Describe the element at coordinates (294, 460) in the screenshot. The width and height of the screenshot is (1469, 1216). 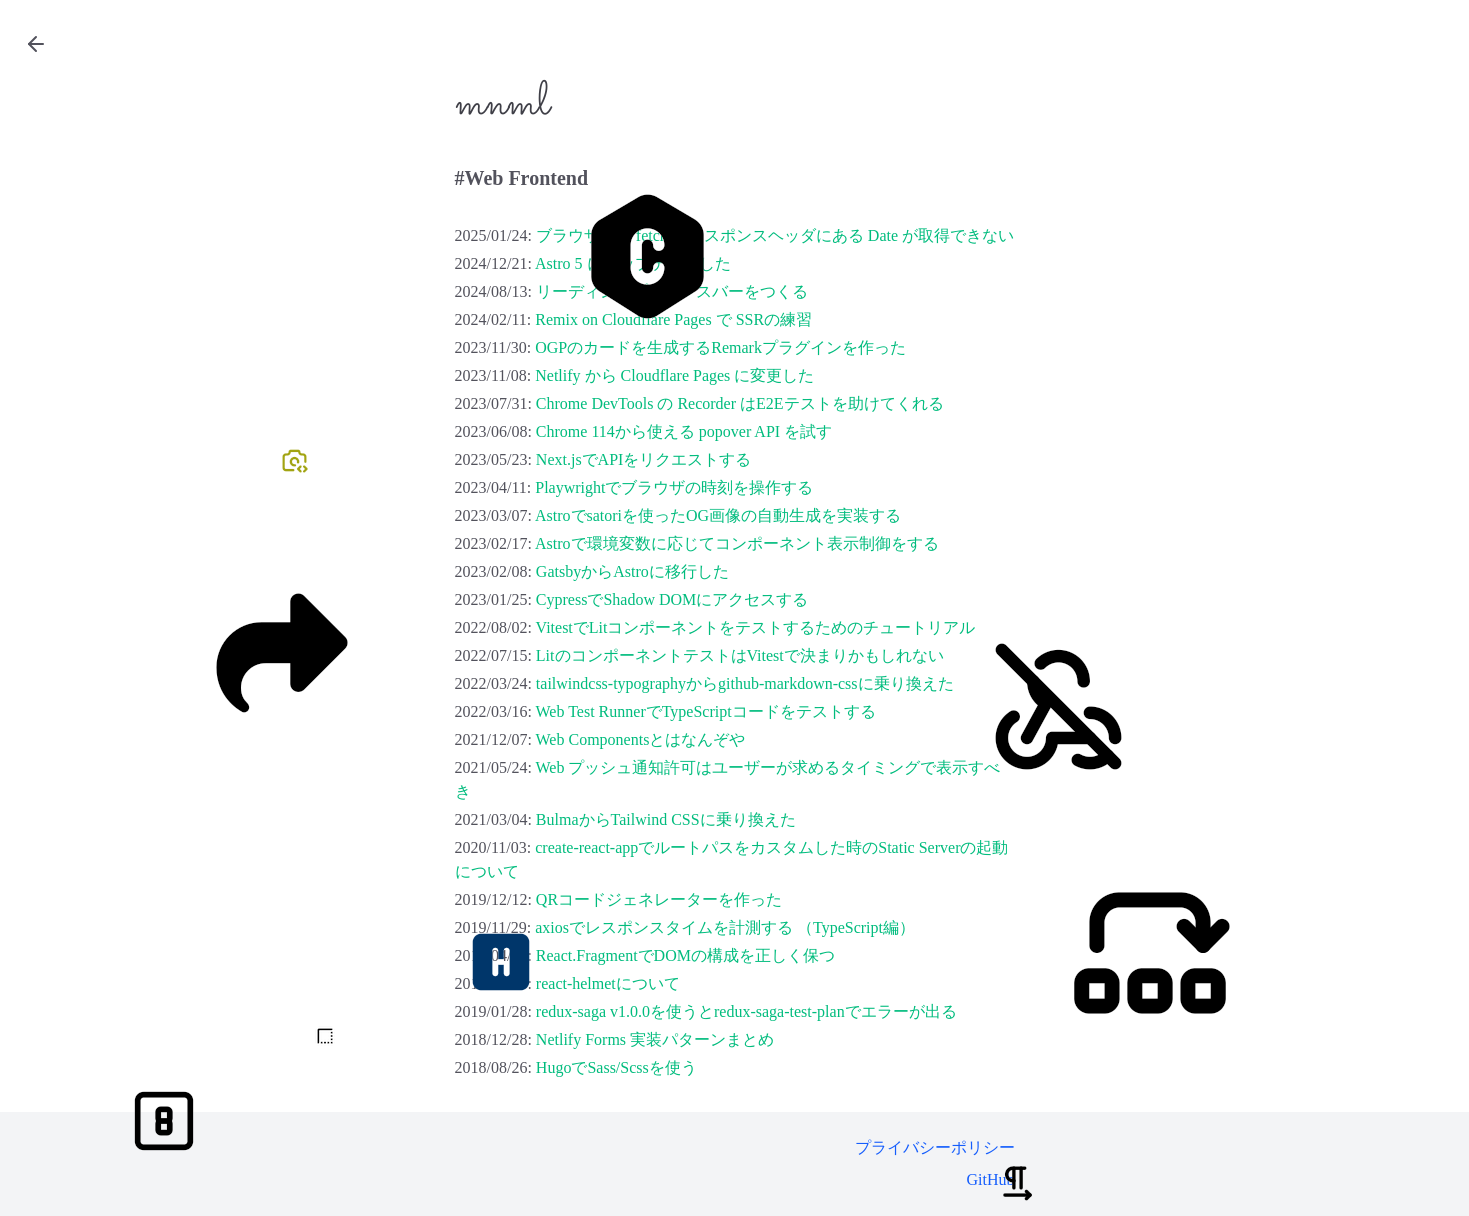
I see `scan or capture code with camera` at that location.